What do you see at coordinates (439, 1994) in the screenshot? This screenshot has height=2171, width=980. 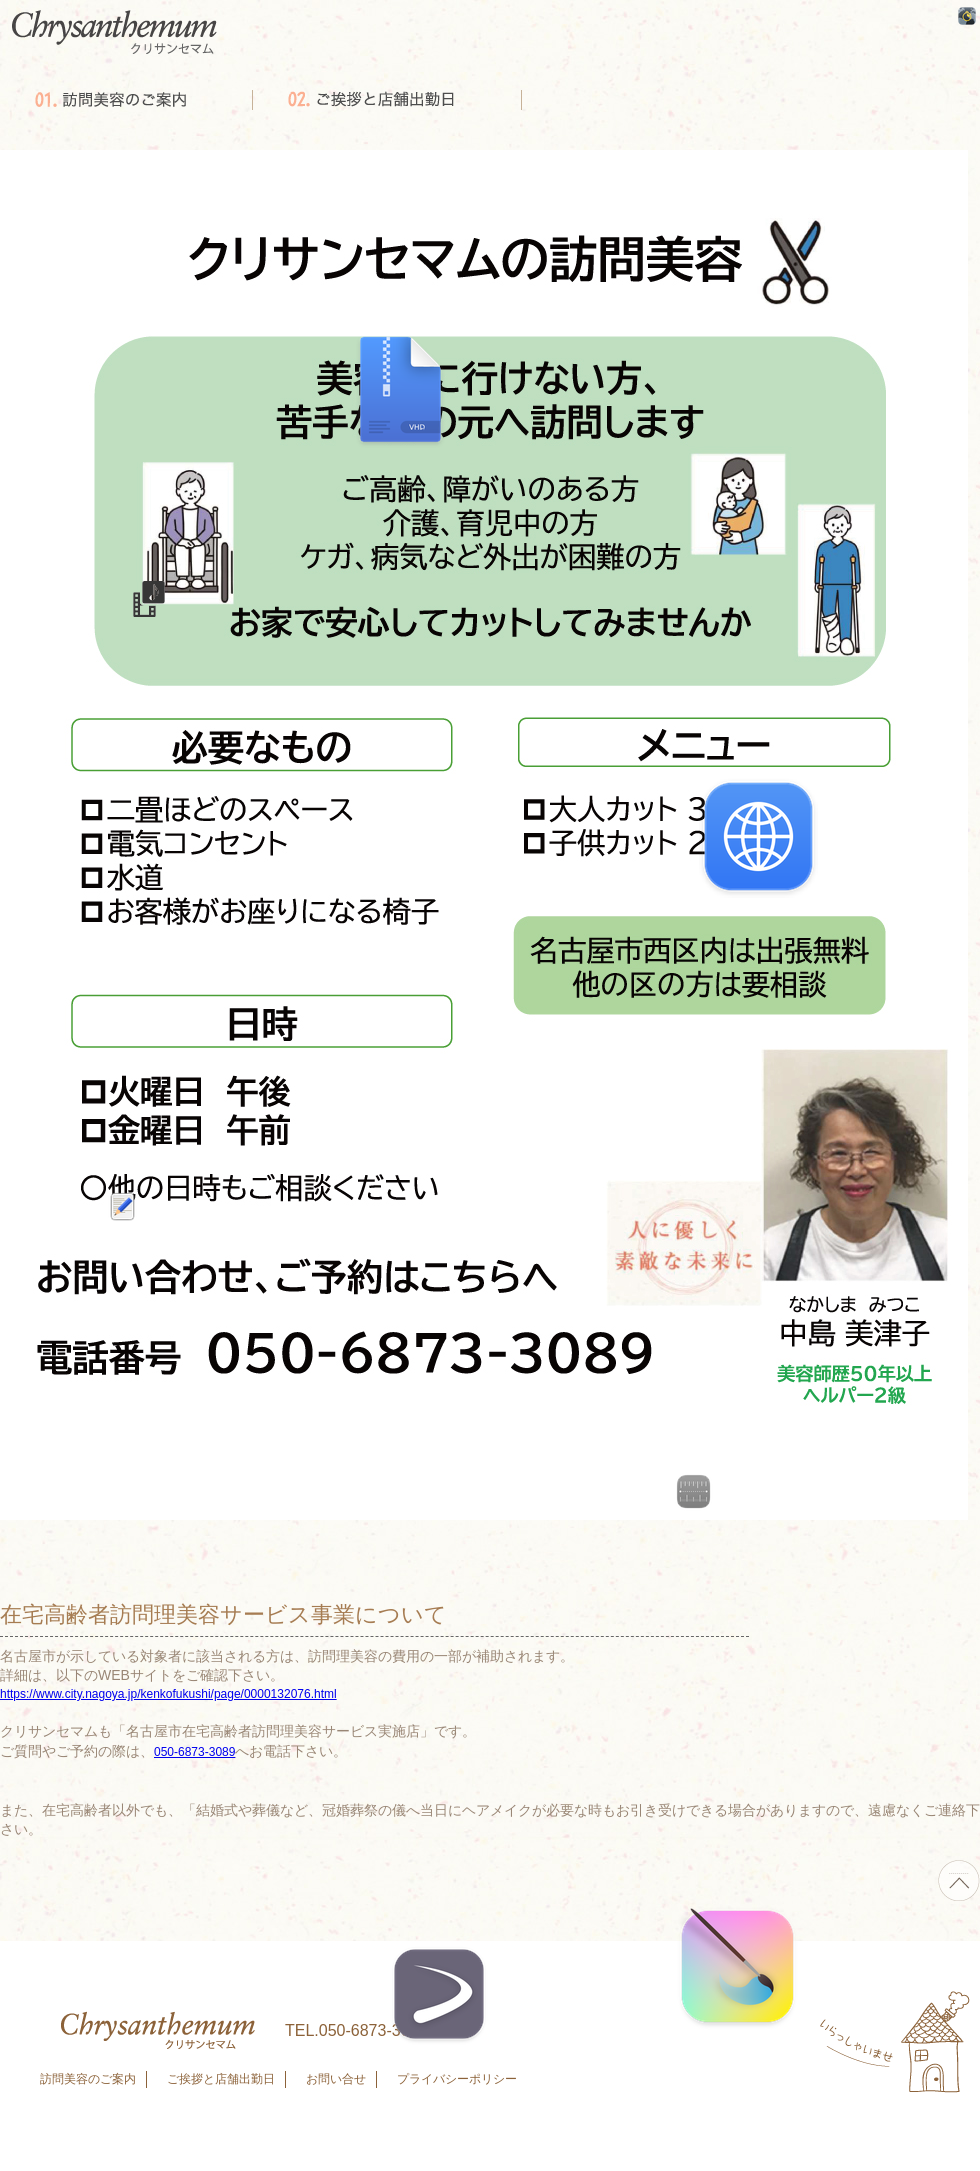 I see `launch the devuan linux application` at bounding box center [439, 1994].